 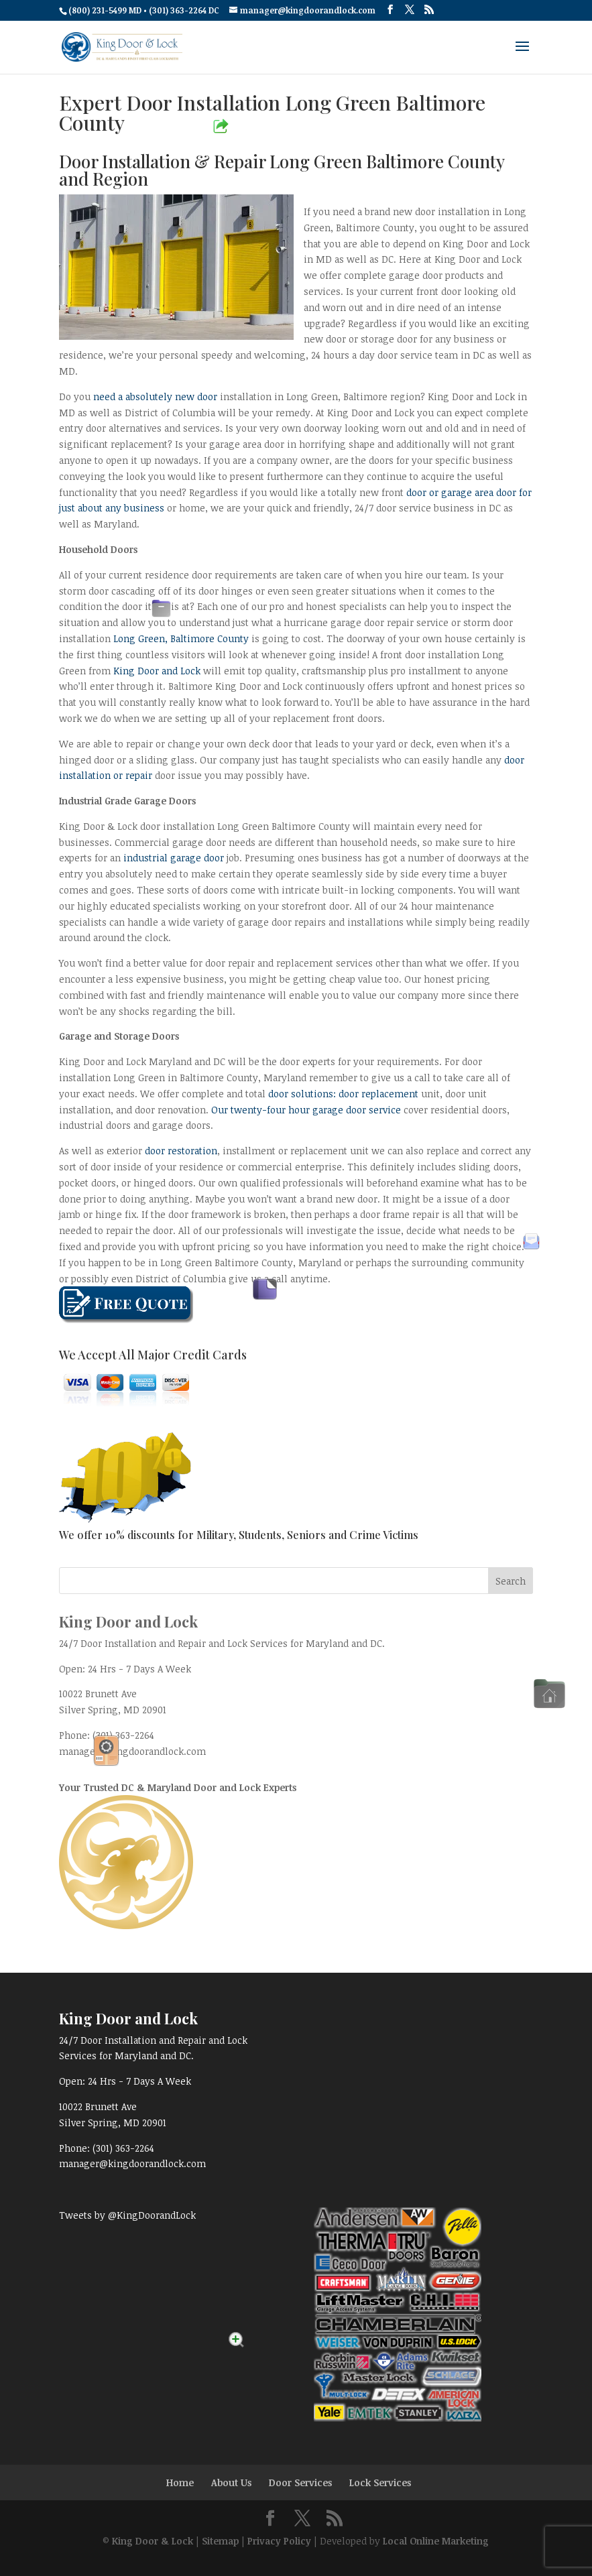 I want to click on access your home folder, so click(x=549, y=1693).